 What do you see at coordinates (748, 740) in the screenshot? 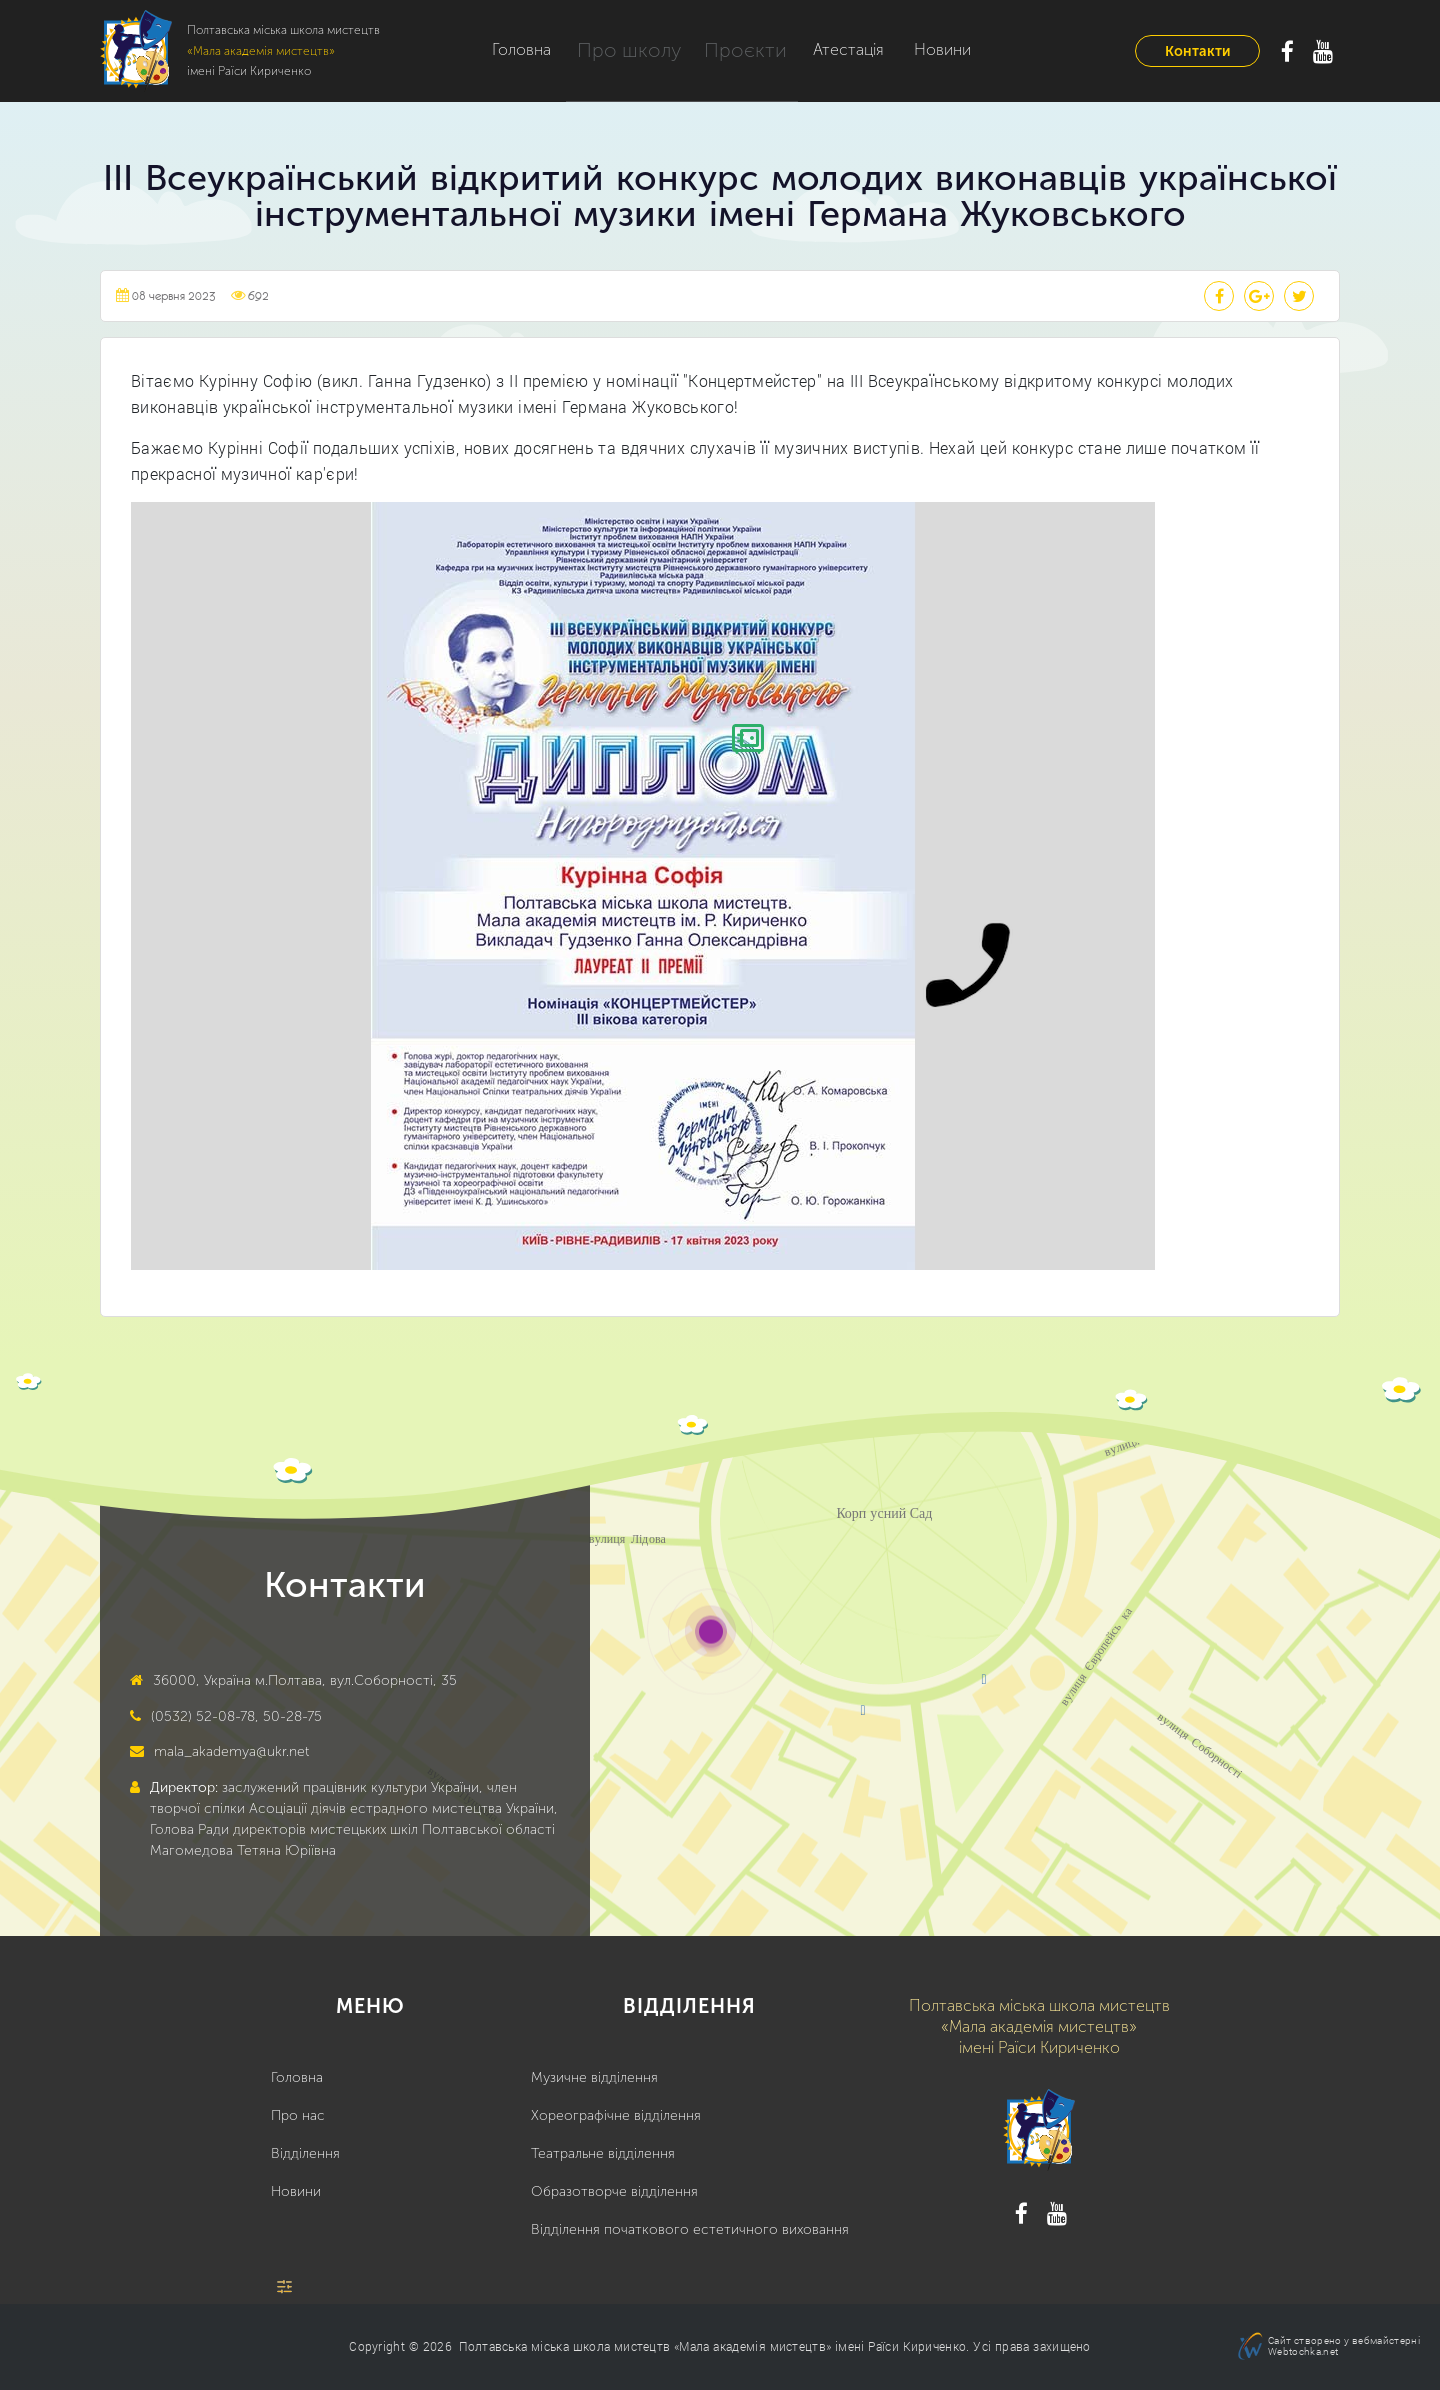
I see `access fiscal host settings` at bounding box center [748, 740].